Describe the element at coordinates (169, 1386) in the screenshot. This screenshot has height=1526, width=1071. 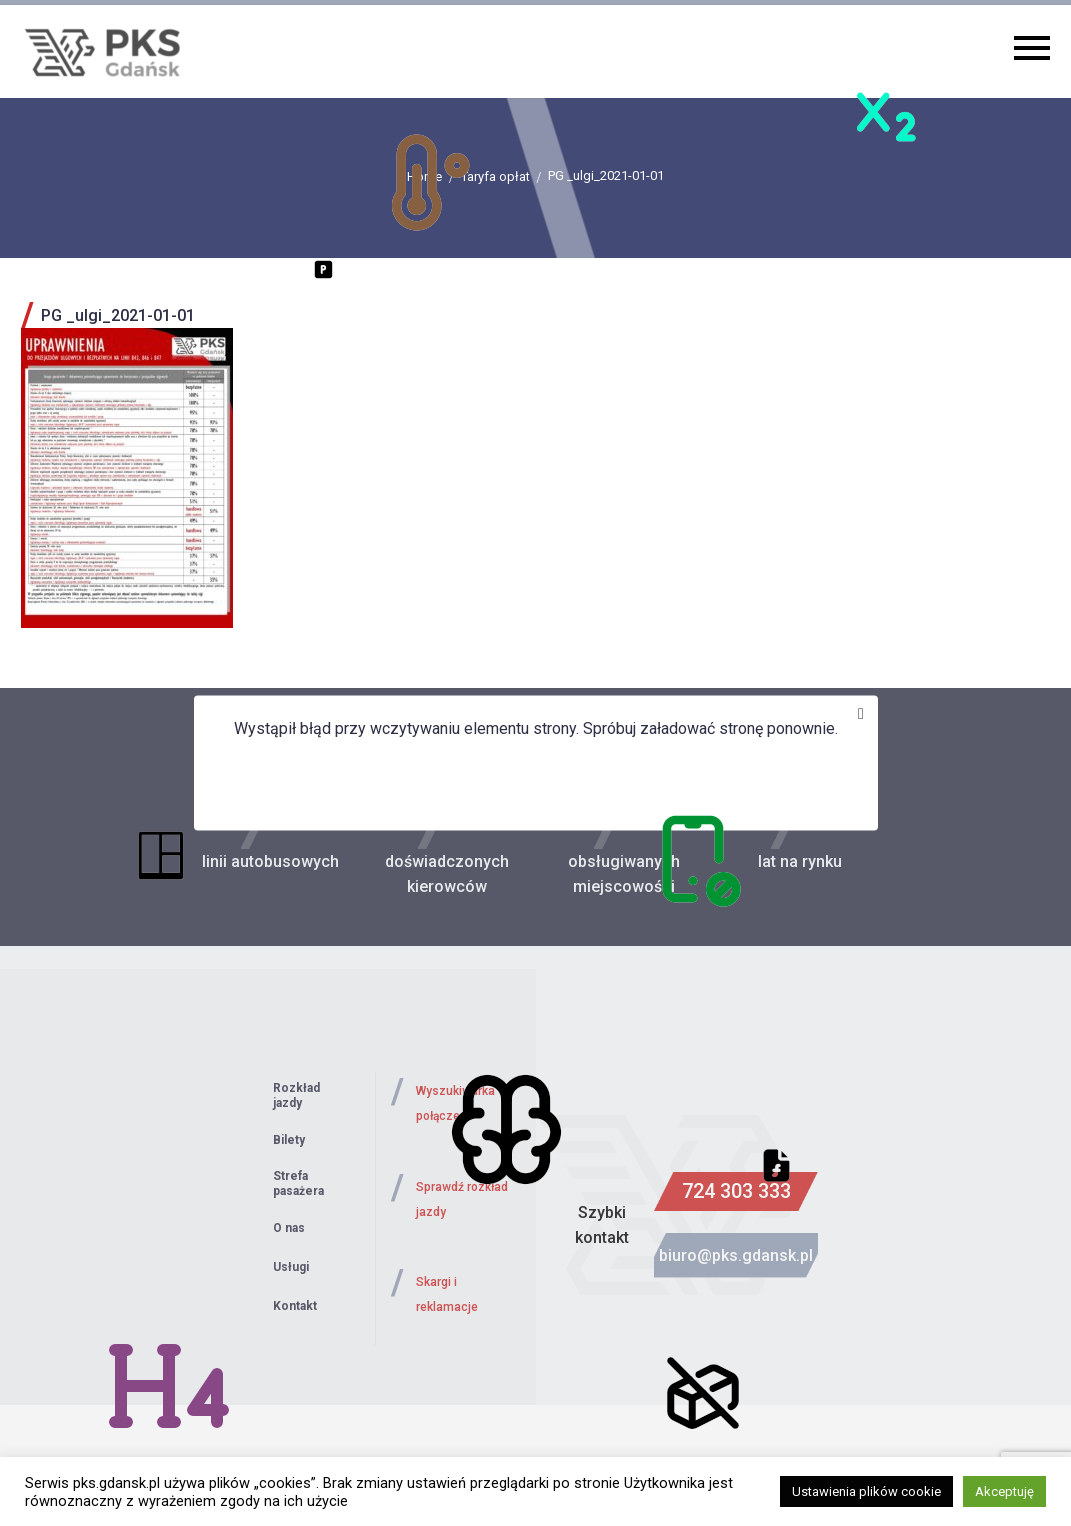
I see `format text as heading level 4` at that location.